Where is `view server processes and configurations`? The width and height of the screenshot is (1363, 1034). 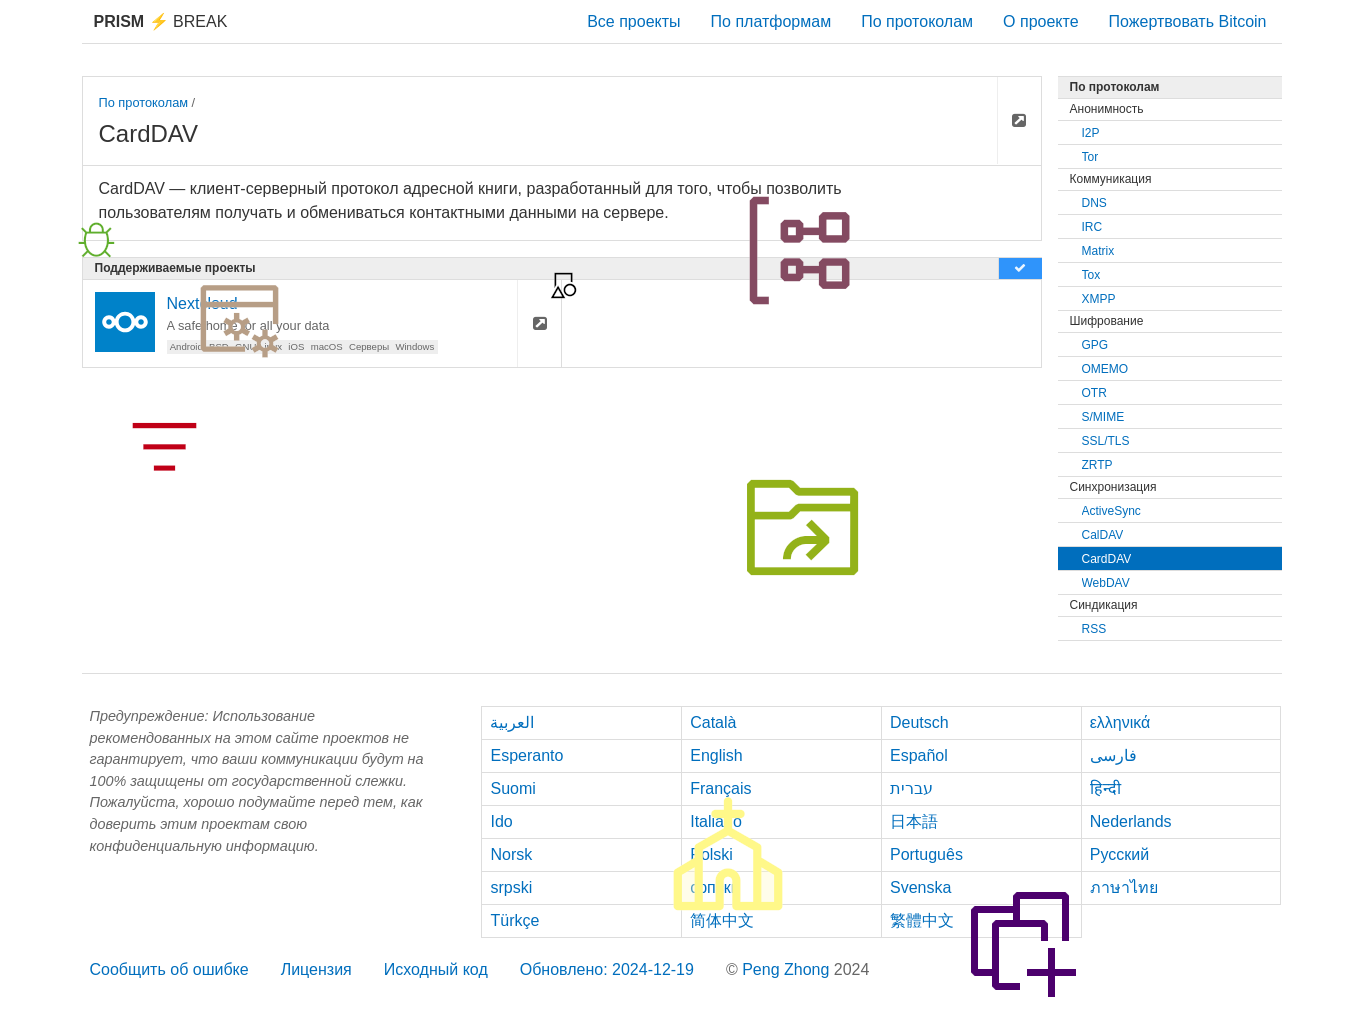 view server processes and configurations is located at coordinates (239, 318).